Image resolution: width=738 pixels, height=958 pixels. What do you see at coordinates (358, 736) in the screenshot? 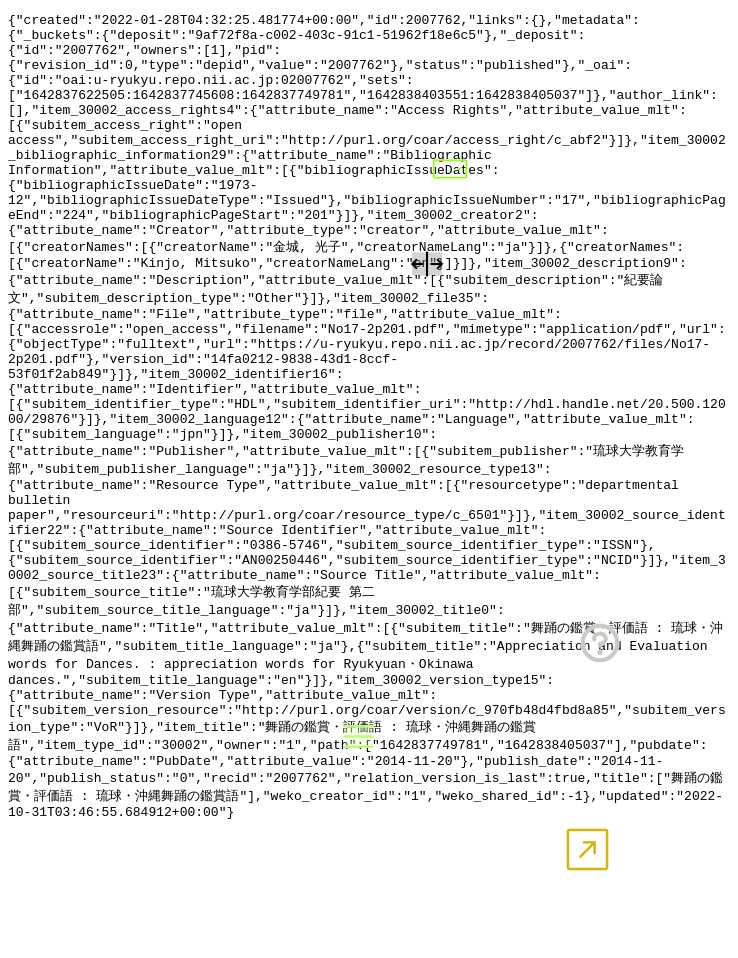
I see `view items in list format` at bounding box center [358, 736].